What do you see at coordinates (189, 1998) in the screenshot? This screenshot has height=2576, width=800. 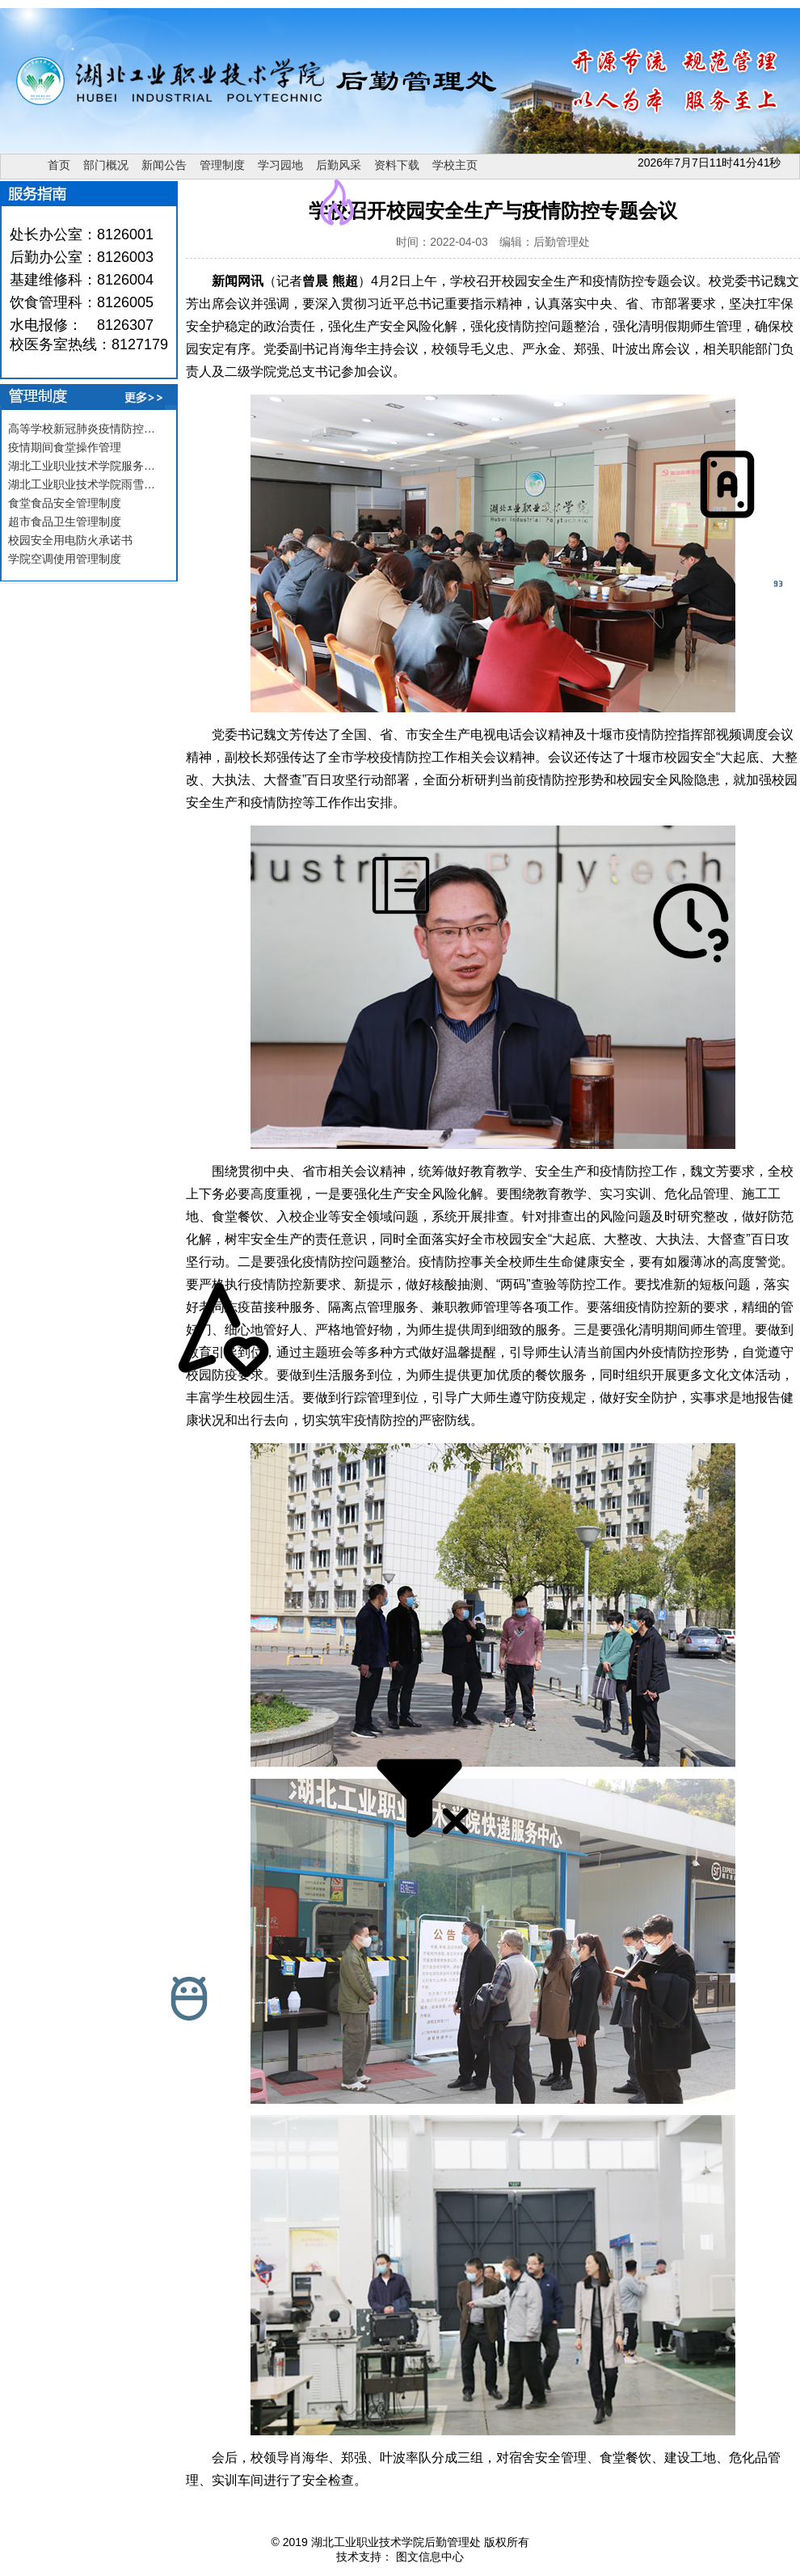 I see `android device or system settings` at bounding box center [189, 1998].